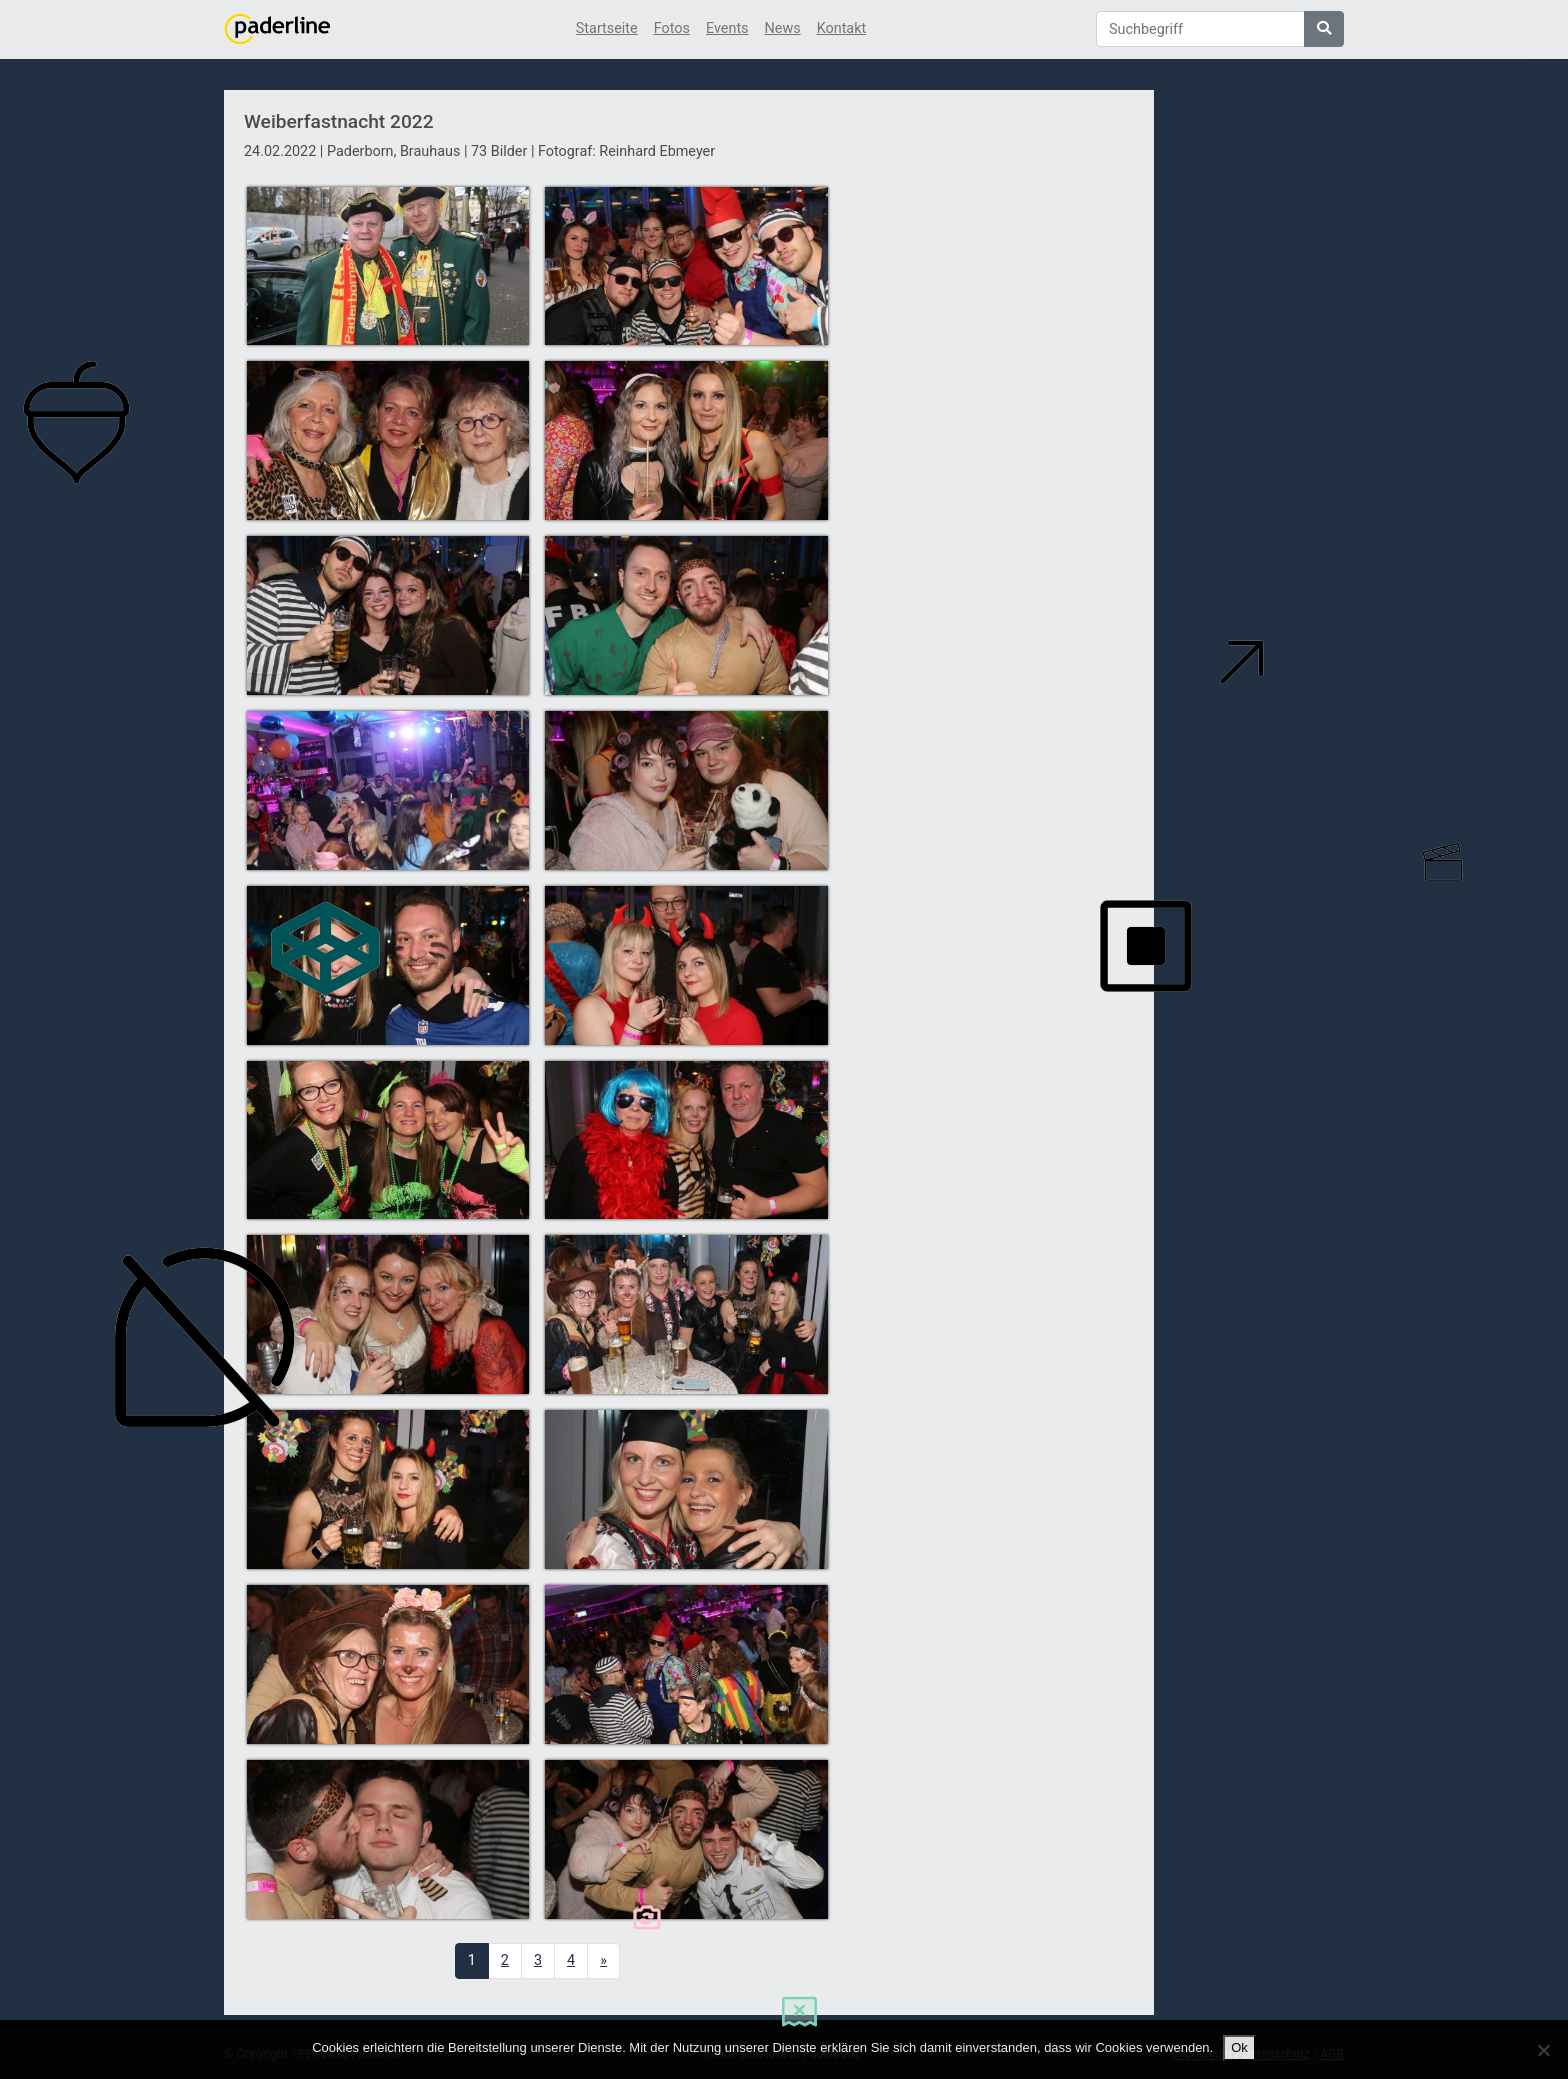 The width and height of the screenshot is (1568, 2079). What do you see at coordinates (1242, 662) in the screenshot?
I see `open link in new tab or window` at bounding box center [1242, 662].